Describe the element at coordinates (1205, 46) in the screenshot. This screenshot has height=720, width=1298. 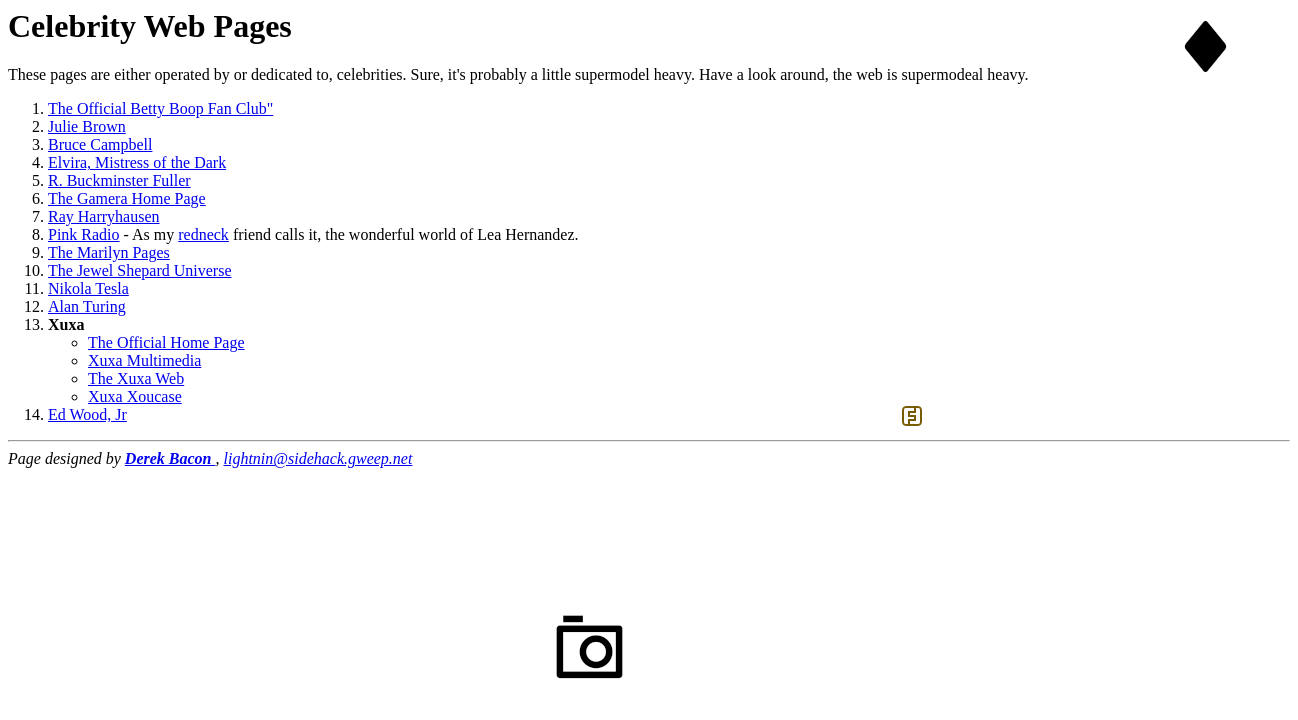
I see `diamond suit symbol for card games` at that location.